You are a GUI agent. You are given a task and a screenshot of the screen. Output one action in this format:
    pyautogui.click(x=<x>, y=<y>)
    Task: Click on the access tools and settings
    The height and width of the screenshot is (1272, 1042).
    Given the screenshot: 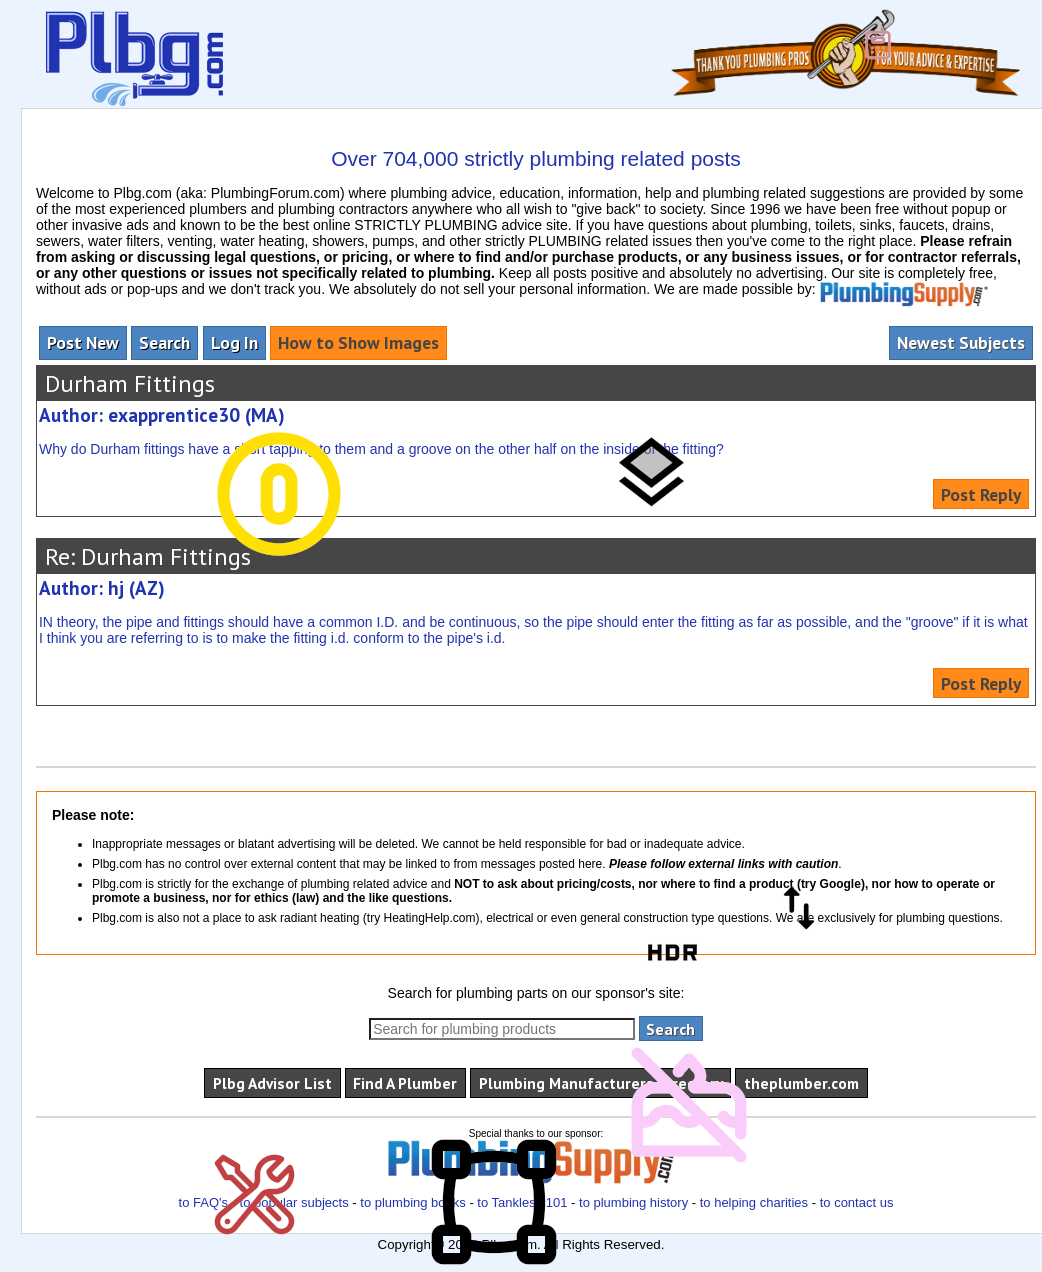 What is the action you would take?
    pyautogui.click(x=254, y=1194)
    